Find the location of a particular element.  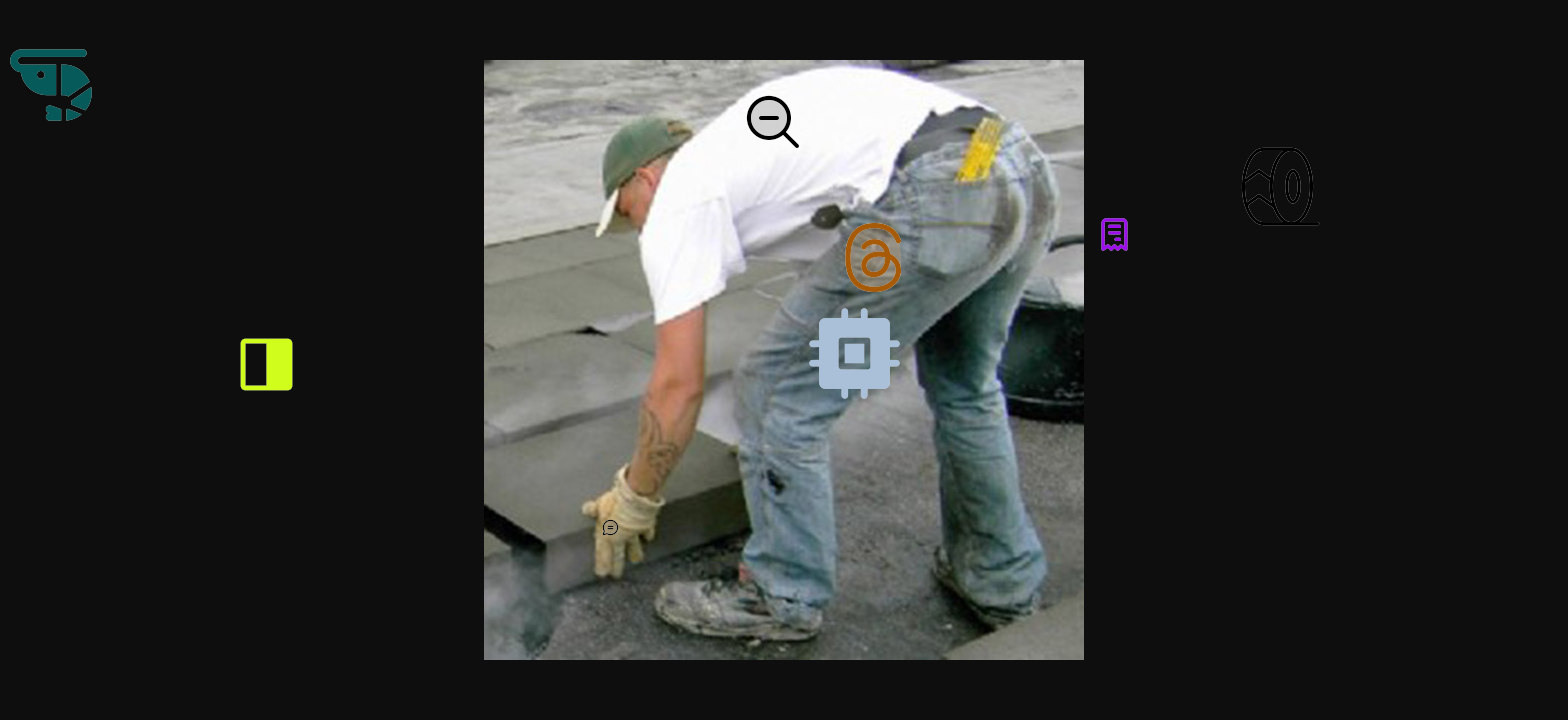

open chat or messaging is located at coordinates (610, 527).